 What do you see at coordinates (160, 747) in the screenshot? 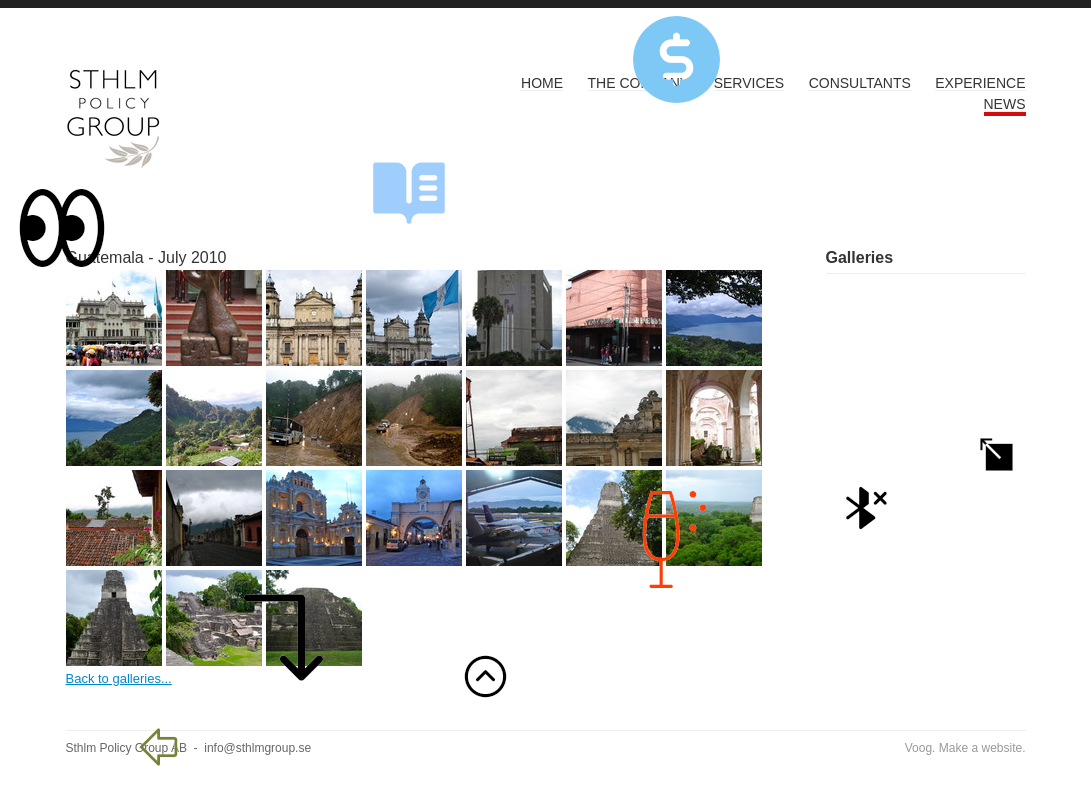
I see `go back to the previous screen` at bounding box center [160, 747].